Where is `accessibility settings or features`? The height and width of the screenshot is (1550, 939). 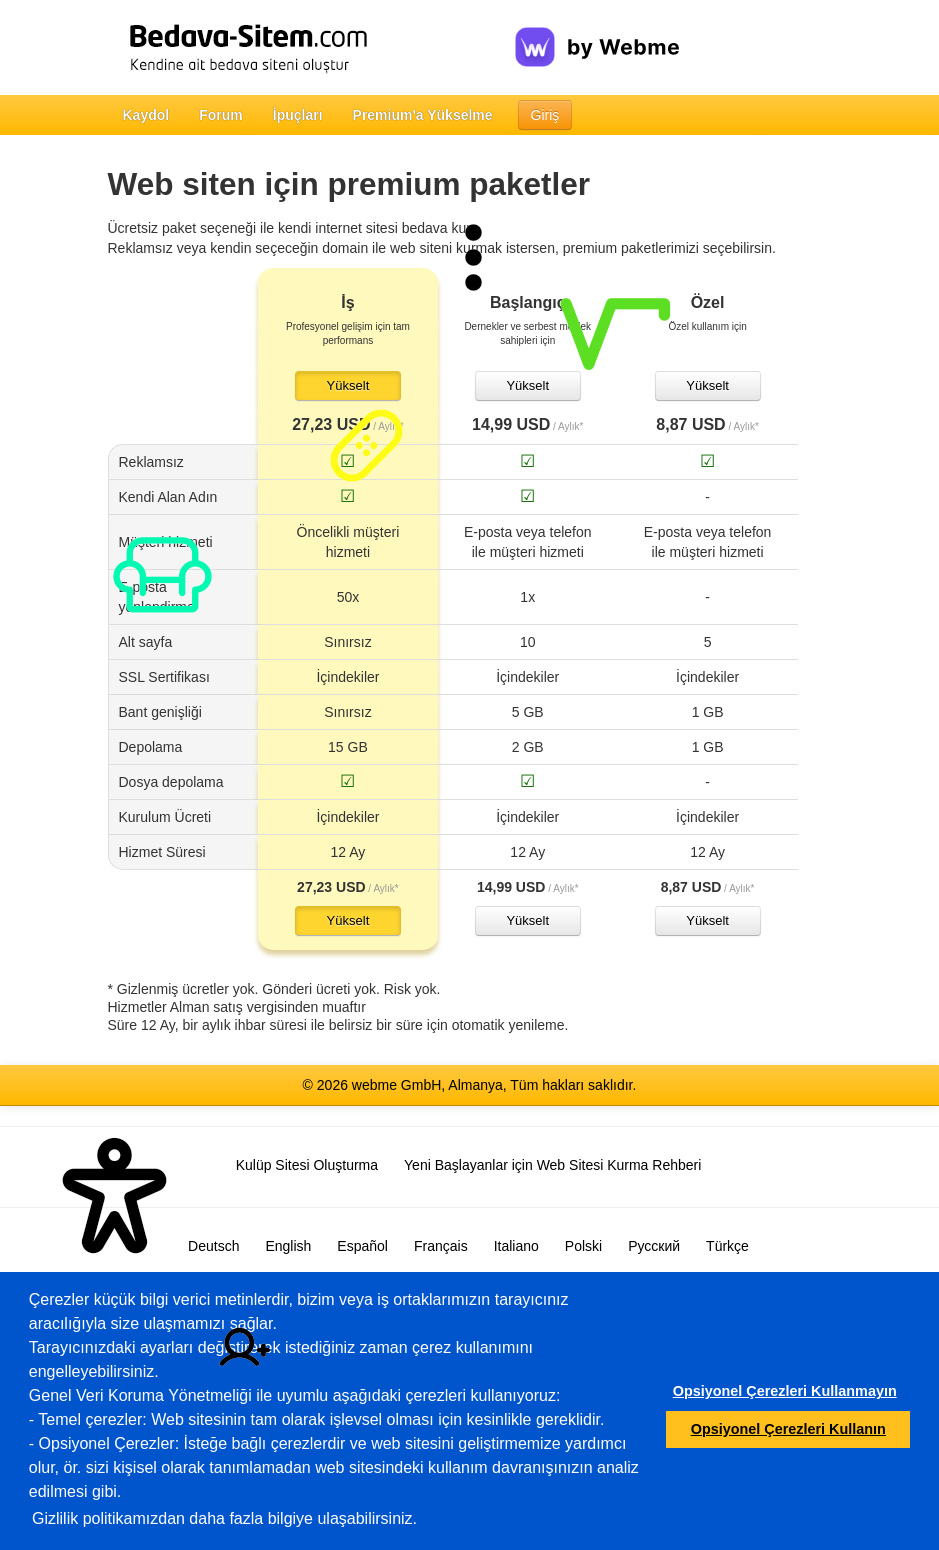 accessibility settings or features is located at coordinates (114, 1197).